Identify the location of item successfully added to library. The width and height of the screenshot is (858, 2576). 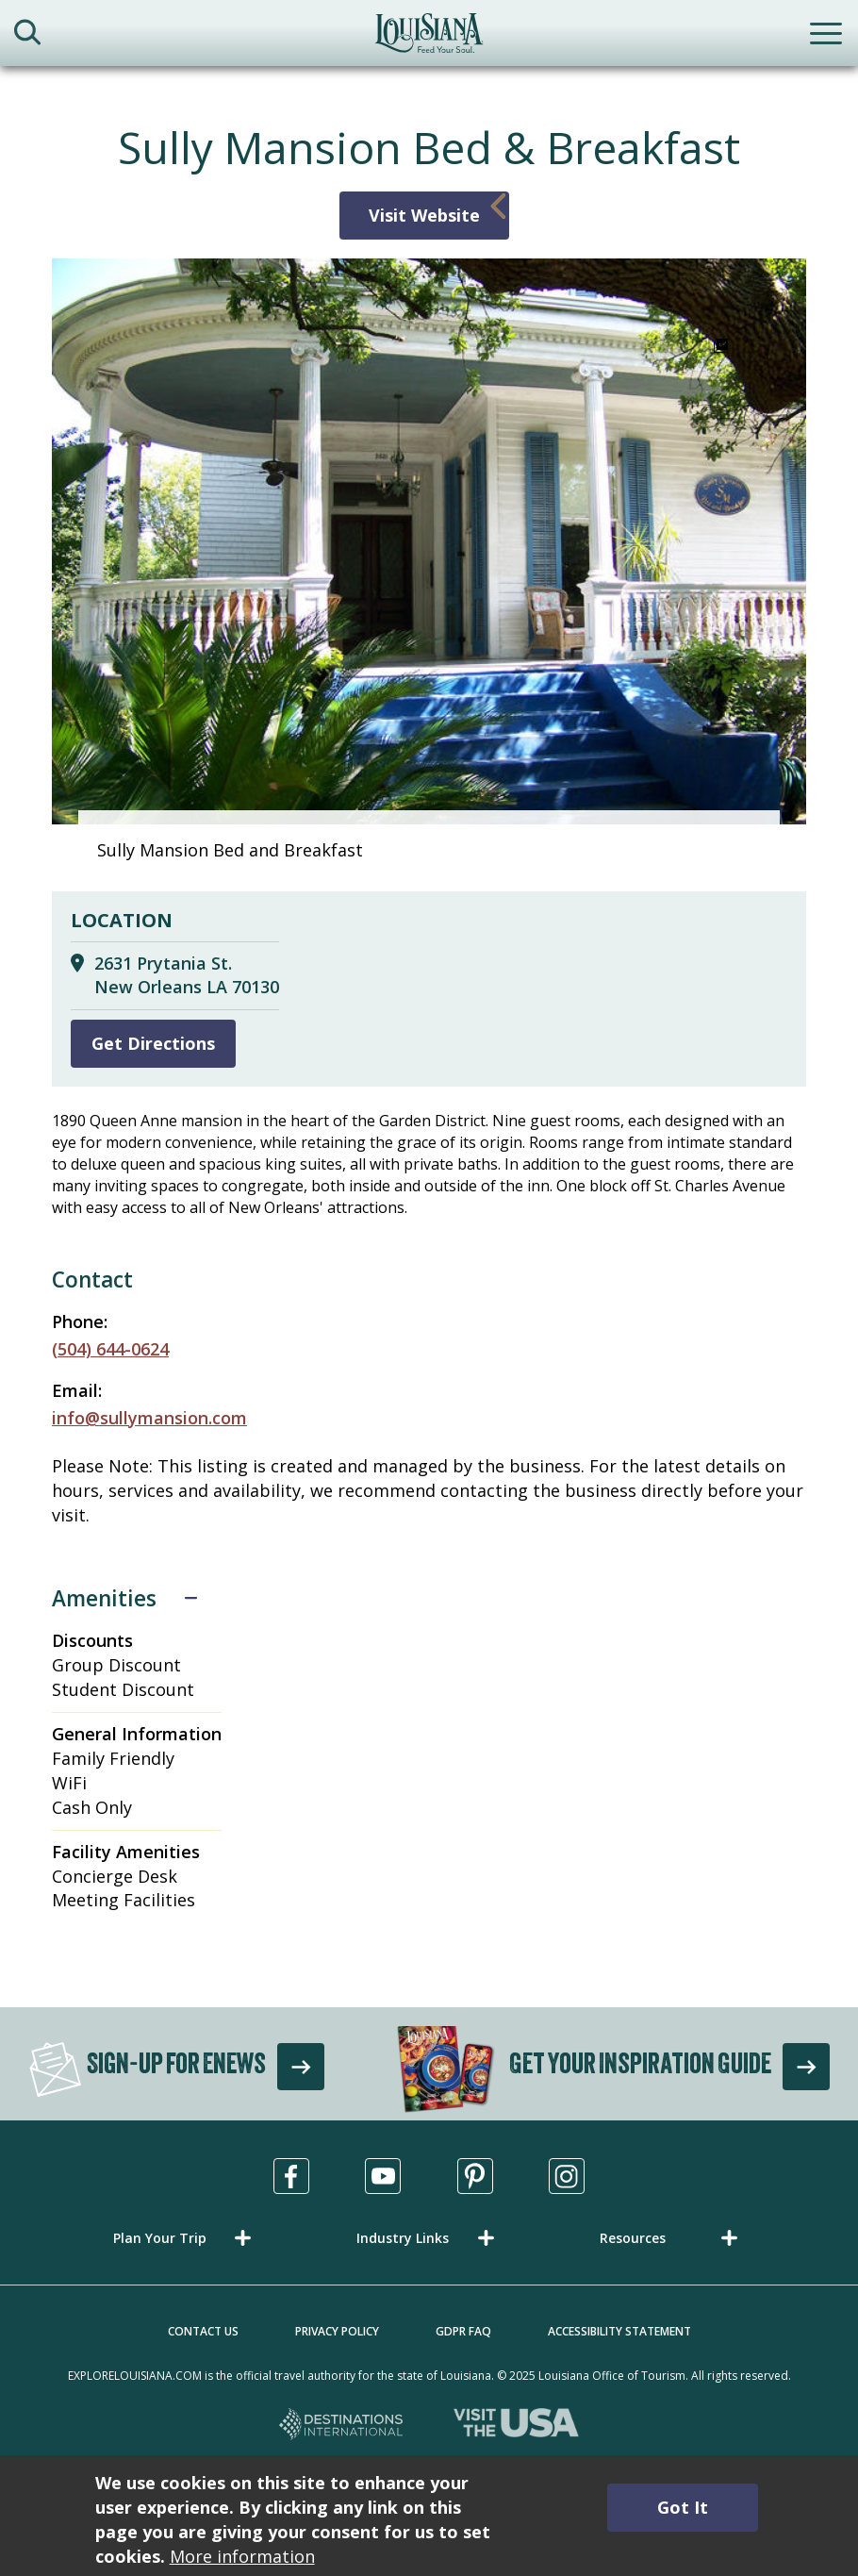
(720, 345).